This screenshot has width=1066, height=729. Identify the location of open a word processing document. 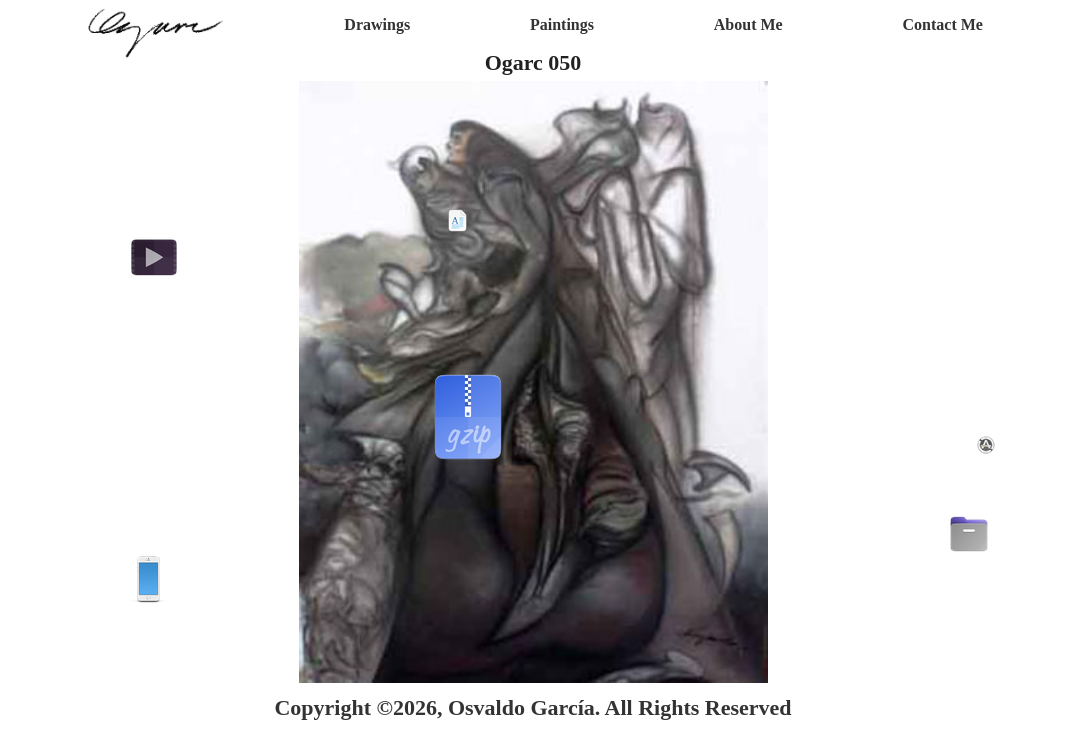
(457, 220).